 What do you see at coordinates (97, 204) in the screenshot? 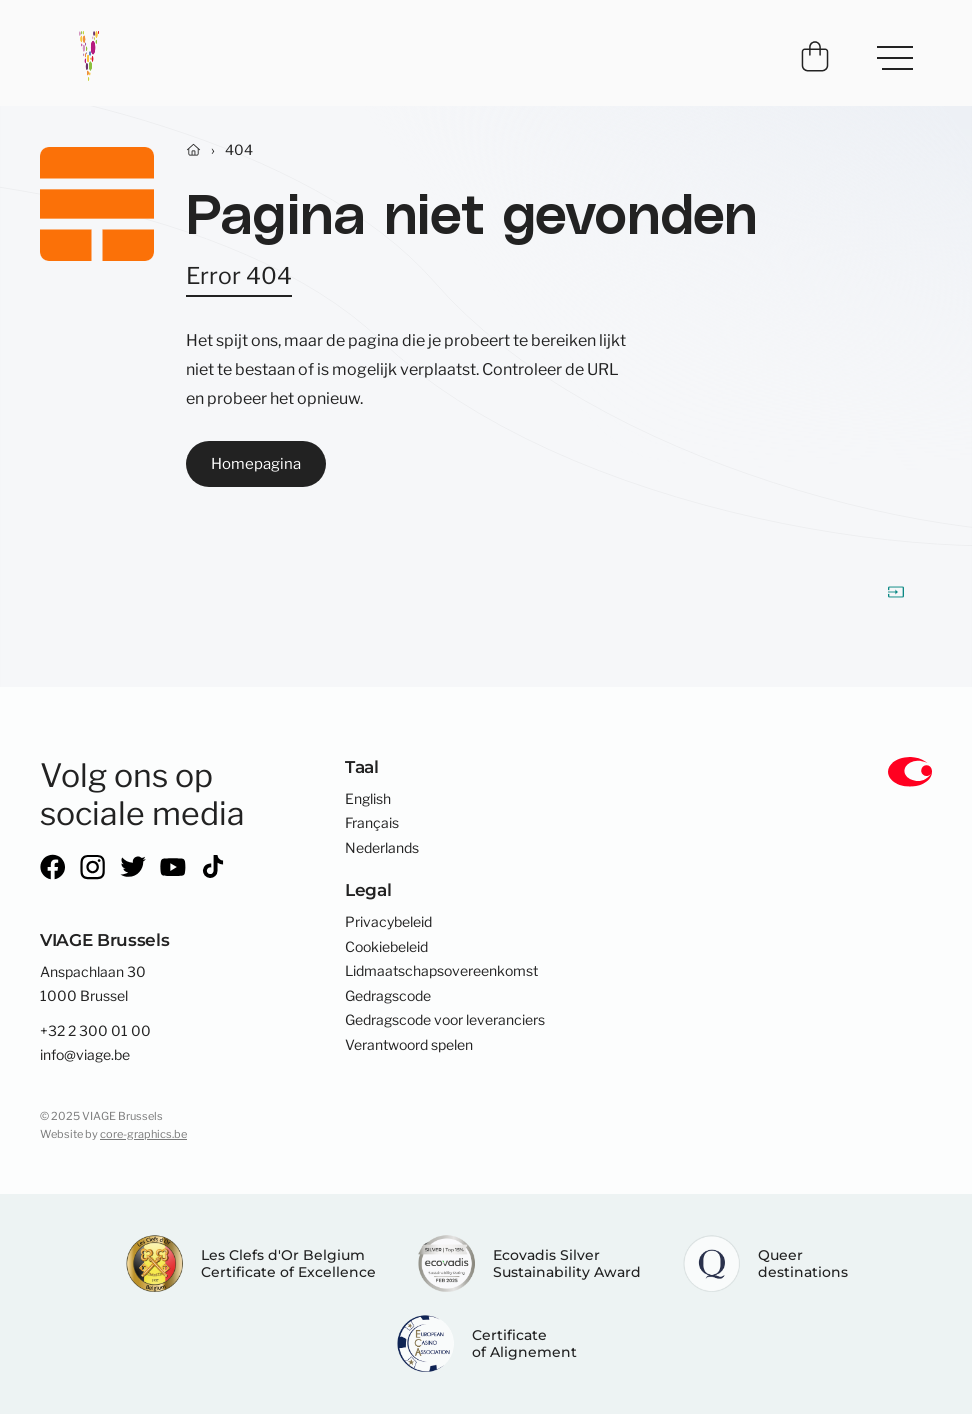
I see `elastic stack logo` at bounding box center [97, 204].